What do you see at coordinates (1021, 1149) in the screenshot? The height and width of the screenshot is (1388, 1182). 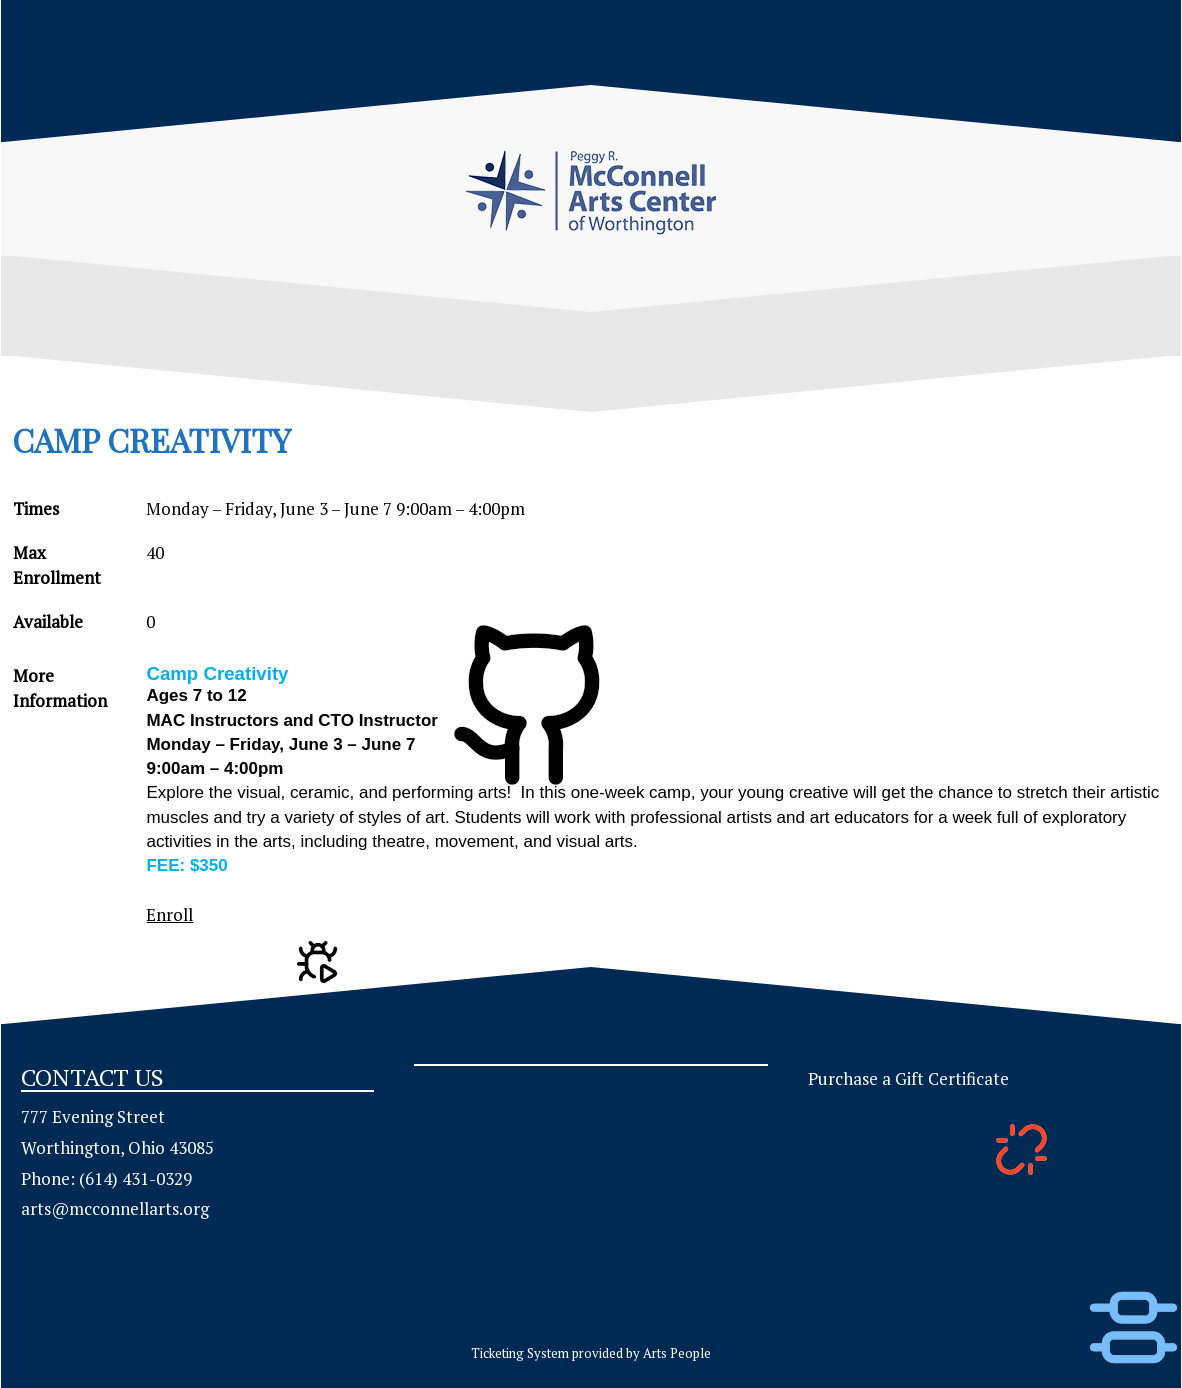 I see `remove or break a link connection` at bounding box center [1021, 1149].